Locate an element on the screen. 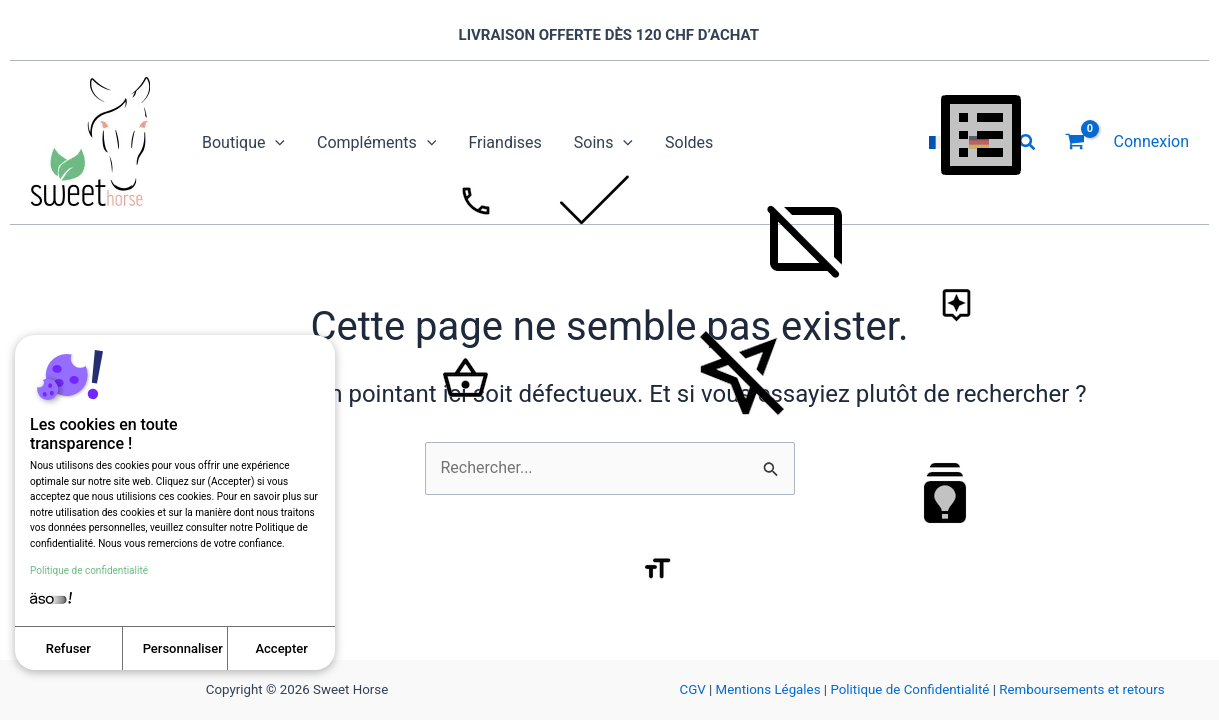 Image resolution: width=1219 pixels, height=720 pixels. confirm or submit an action is located at coordinates (593, 197).